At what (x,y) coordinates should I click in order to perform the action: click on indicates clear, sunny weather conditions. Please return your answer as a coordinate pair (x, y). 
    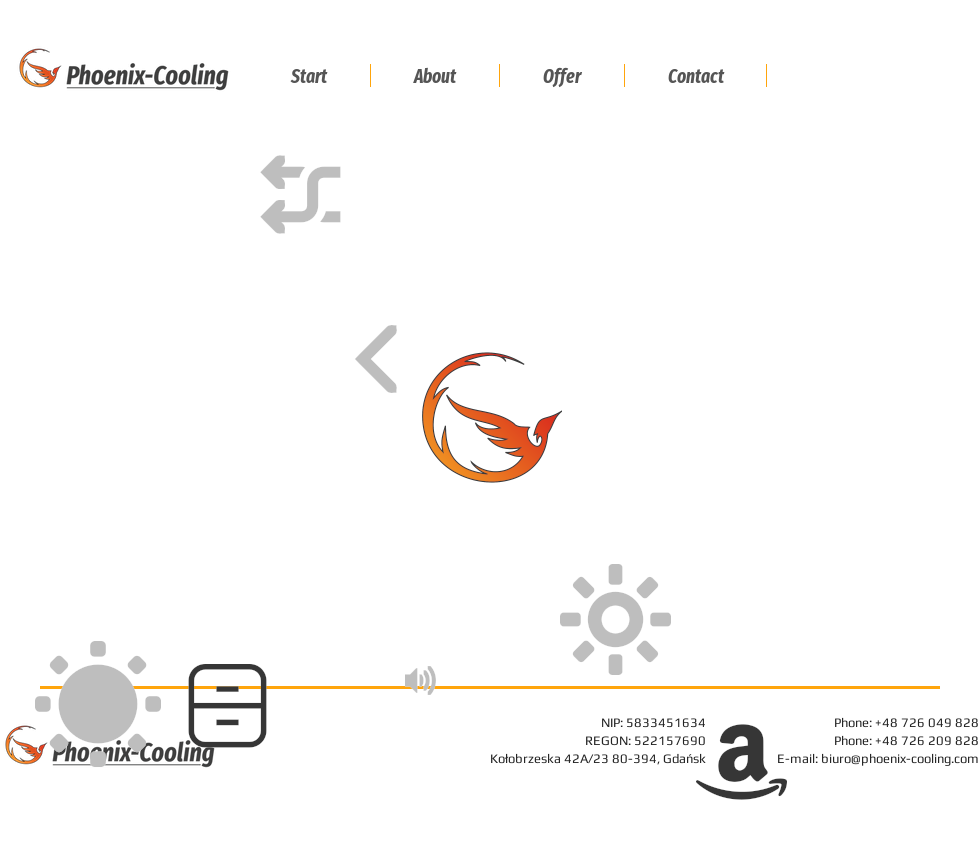
    Looking at the image, I should click on (98, 704).